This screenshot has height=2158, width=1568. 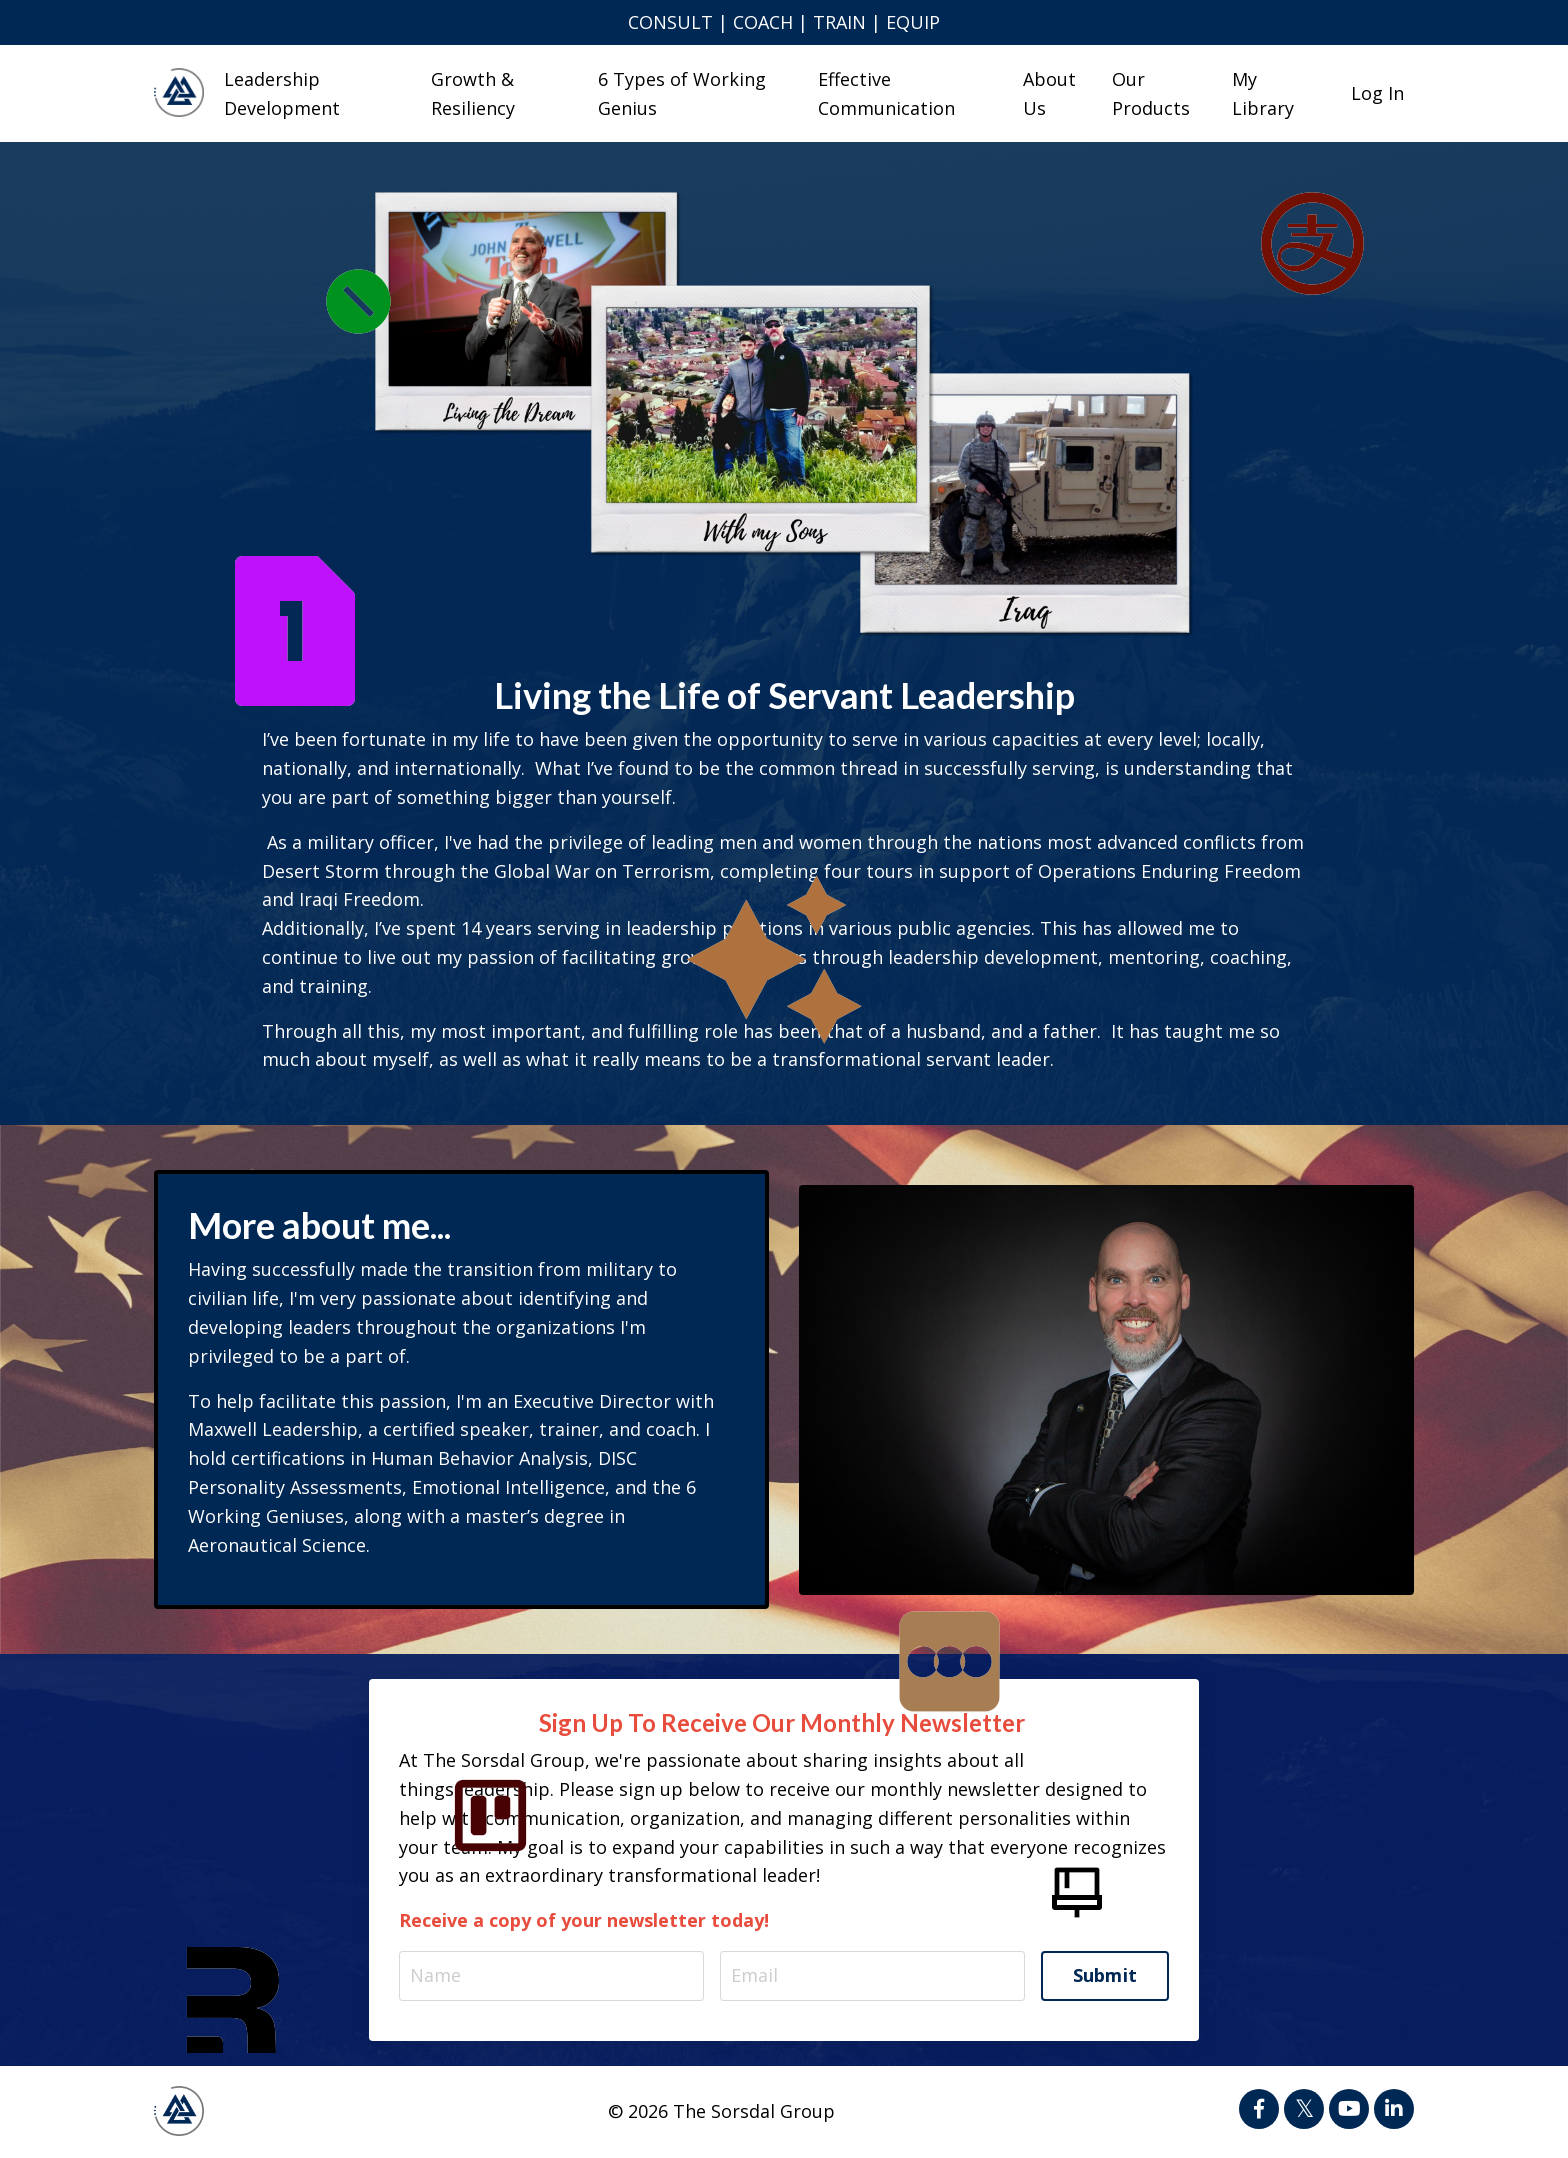 I want to click on pay with alipay, so click(x=1312, y=243).